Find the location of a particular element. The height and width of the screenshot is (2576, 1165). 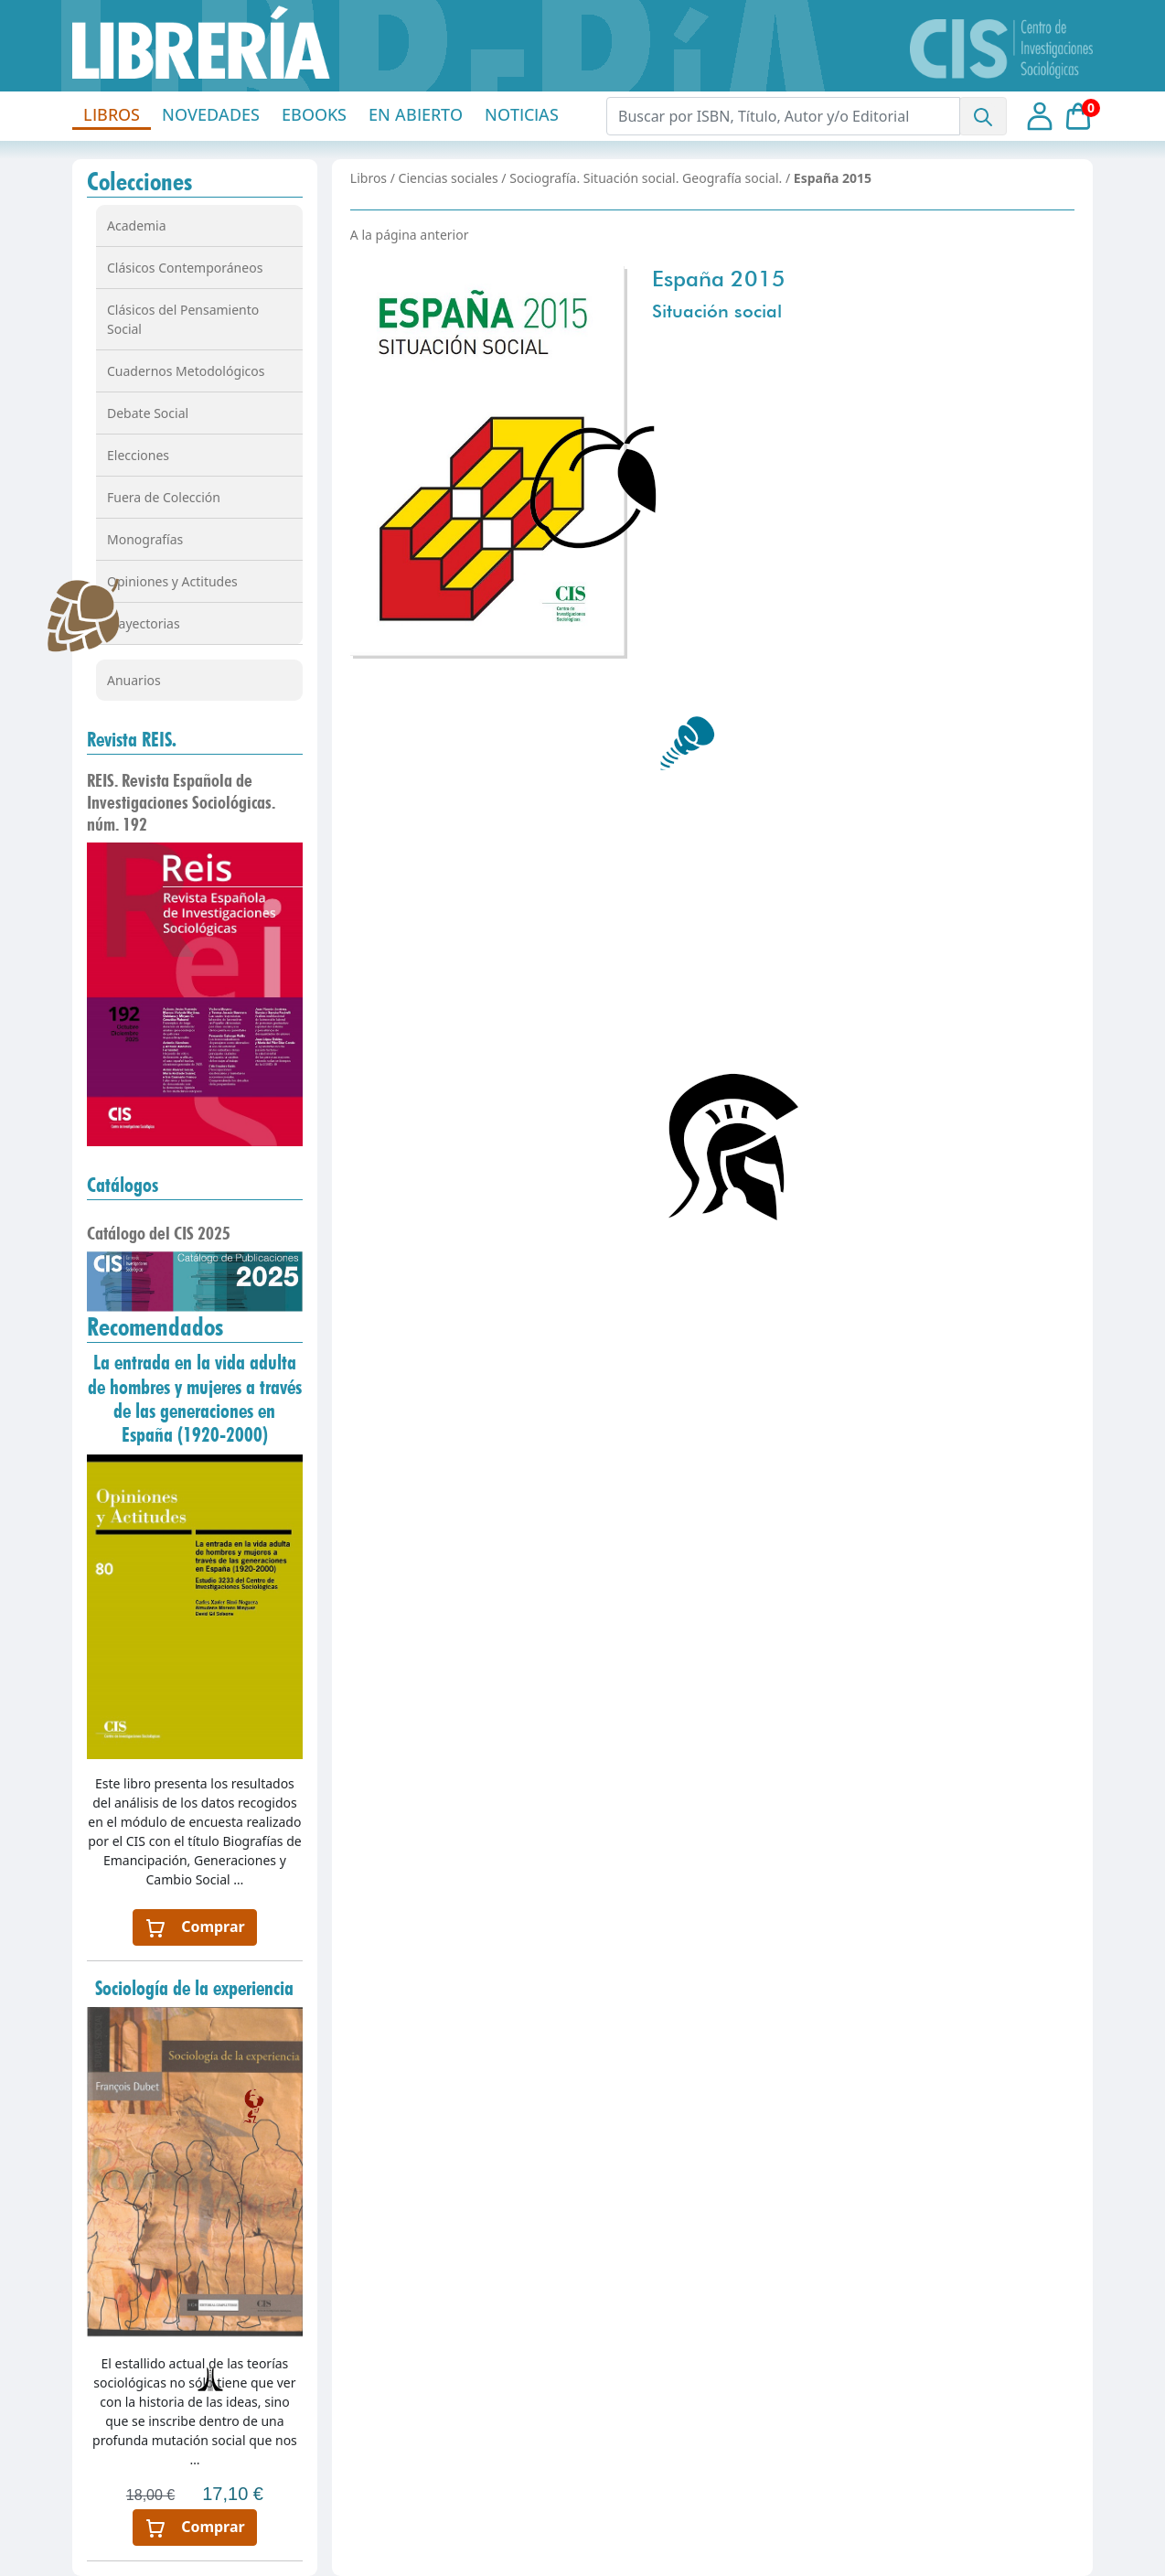

view memorial or monument location is located at coordinates (210, 2378).